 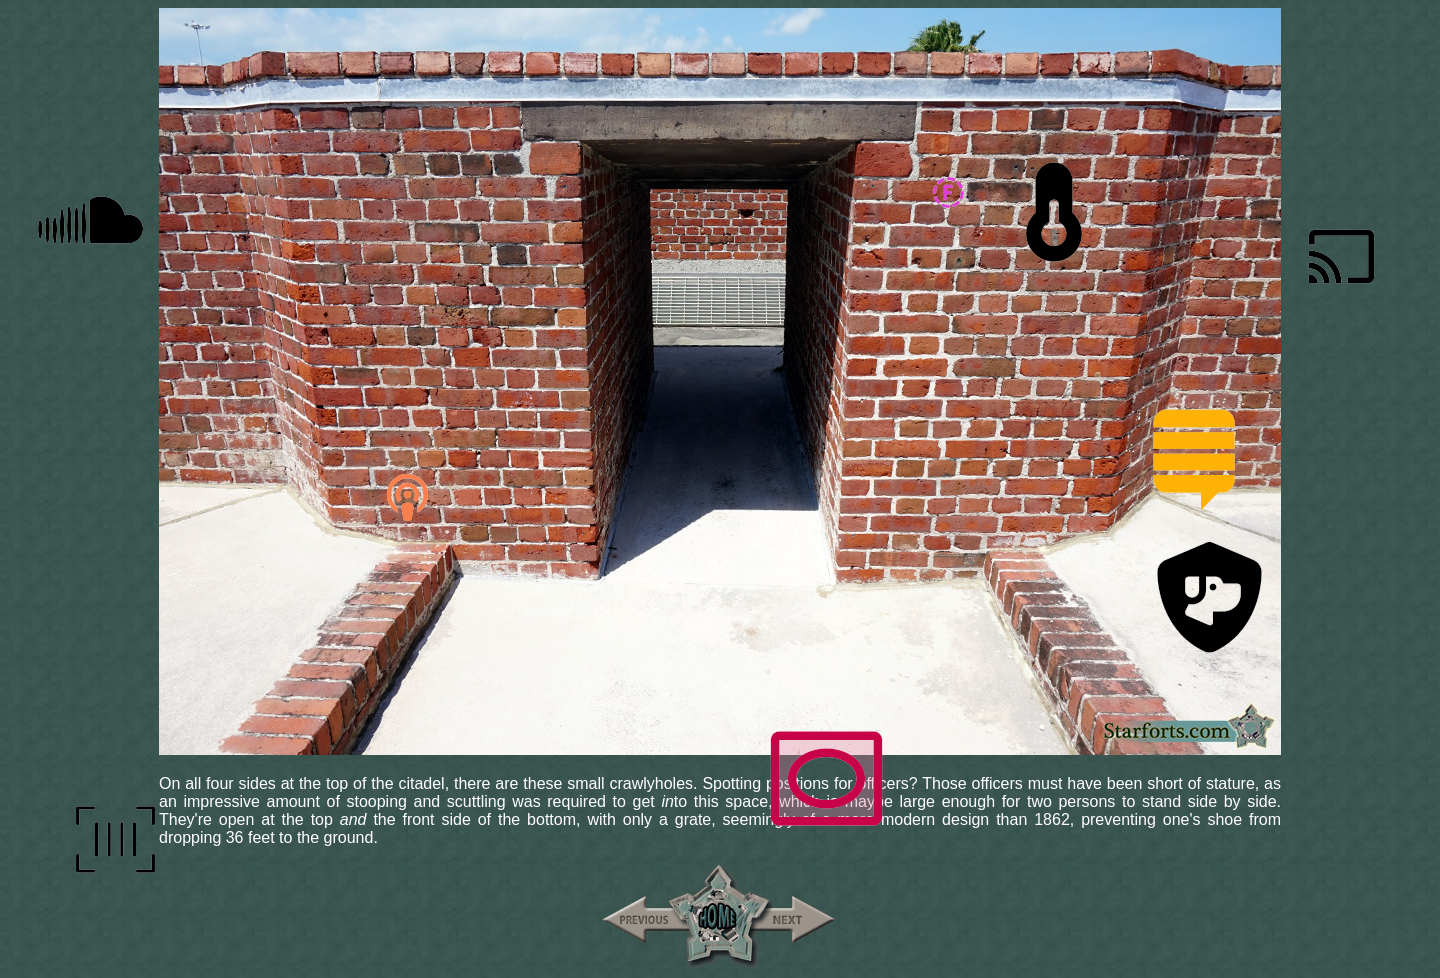 What do you see at coordinates (1341, 256) in the screenshot?
I see `cast media to a chromecast device` at bounding box center [1341, 256].